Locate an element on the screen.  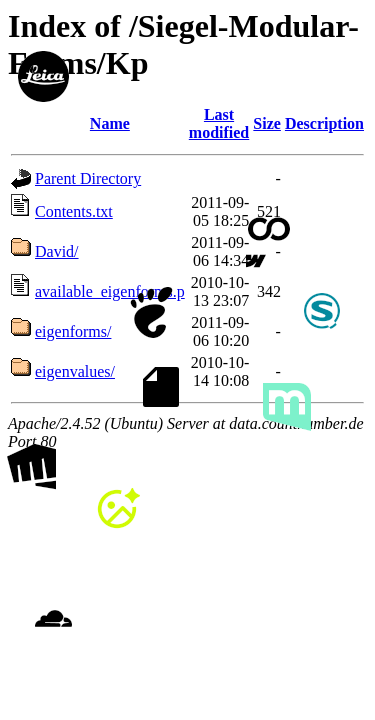
leica camera brand logo is located at coordinates (43, 76).